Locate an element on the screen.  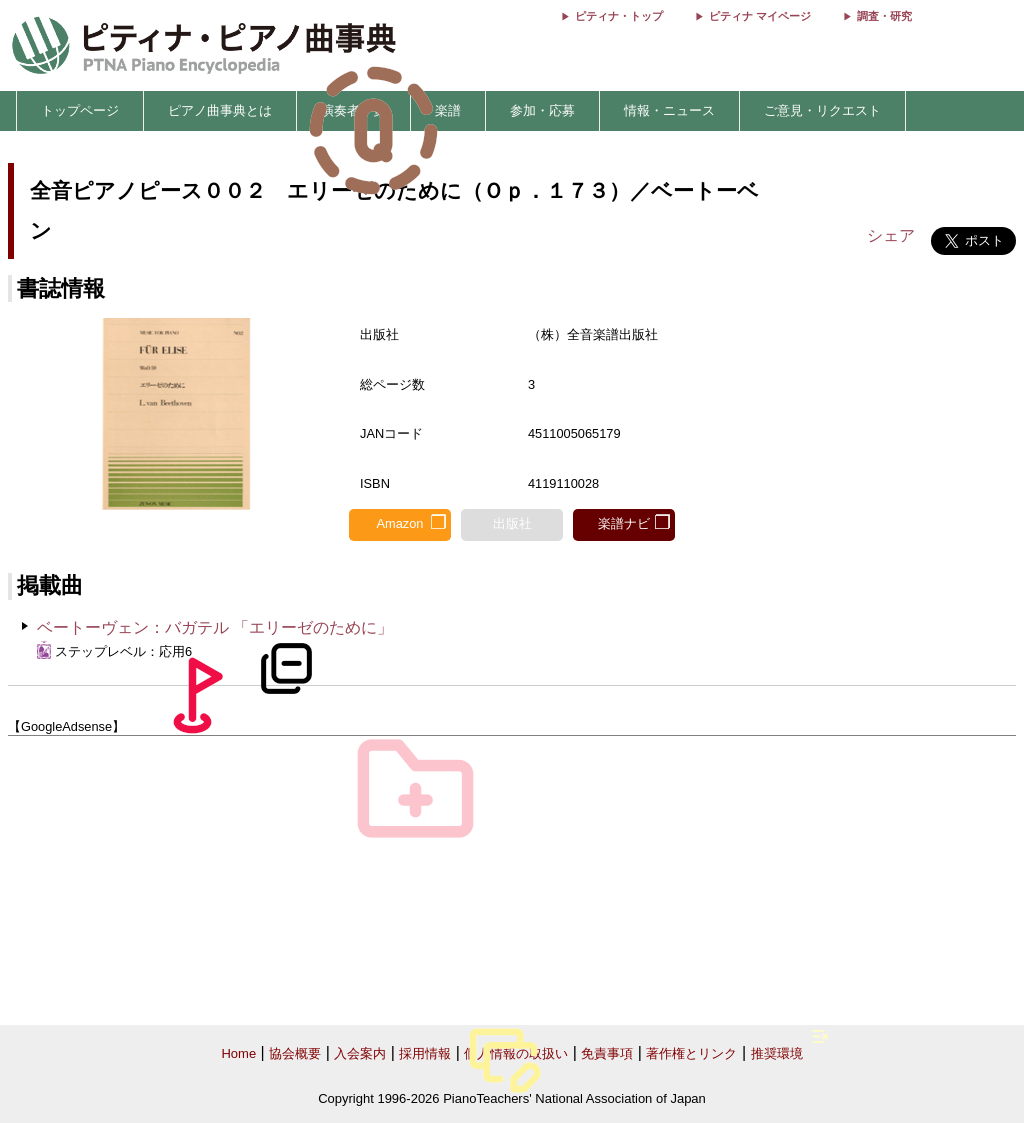
view golf course or club information is located at coordinates (192, 695).